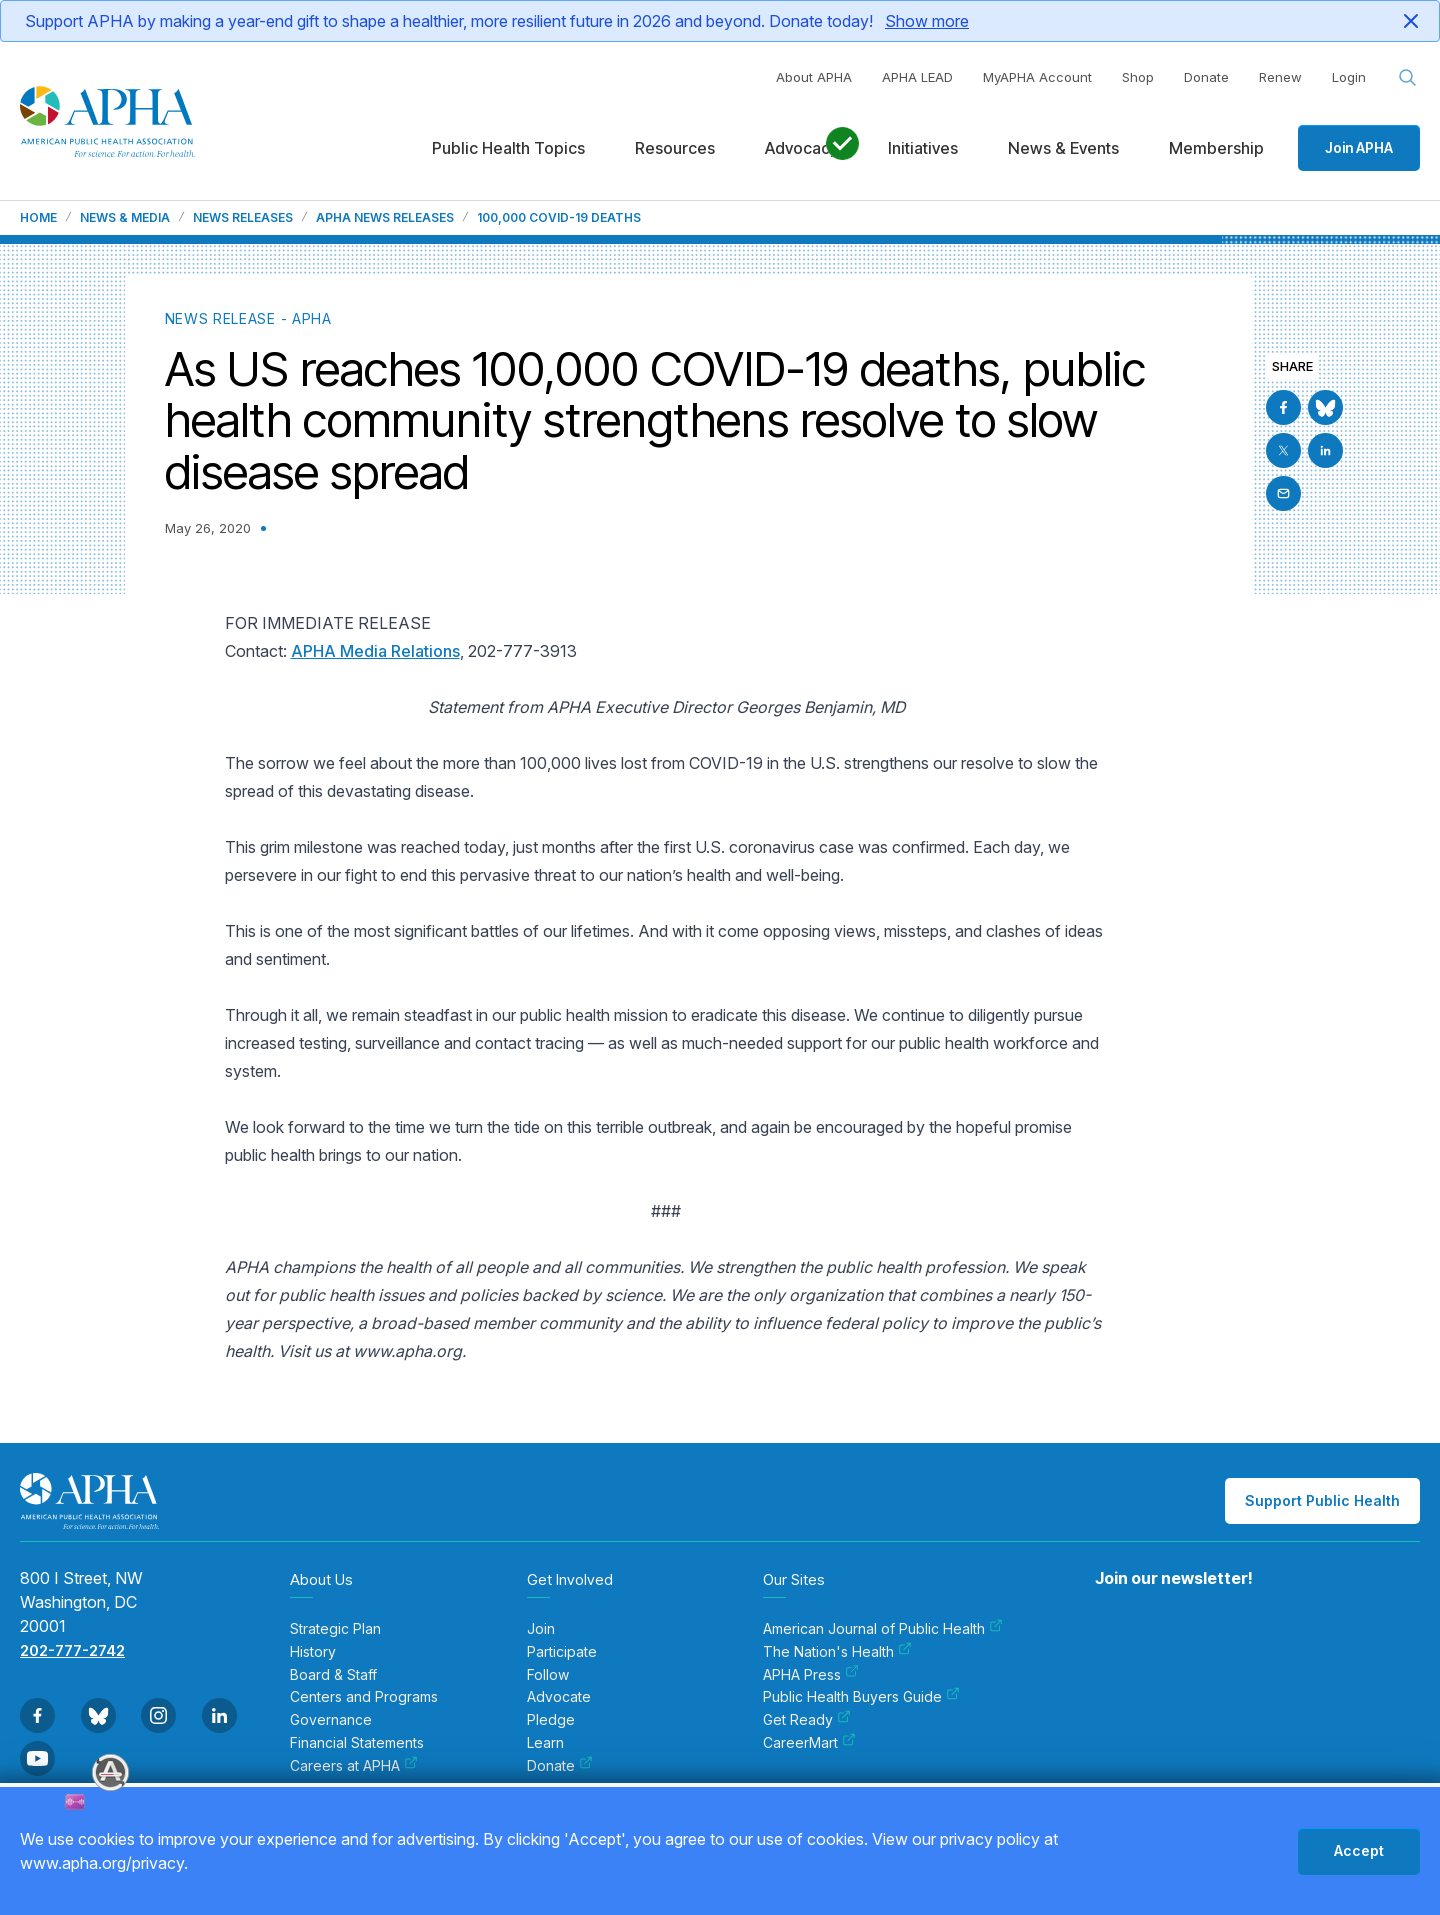 The image size is (1440, 1915). Describe the element at coordinates (75, 1802) in the screenshot. I see `open the sound recorder app` at that location.